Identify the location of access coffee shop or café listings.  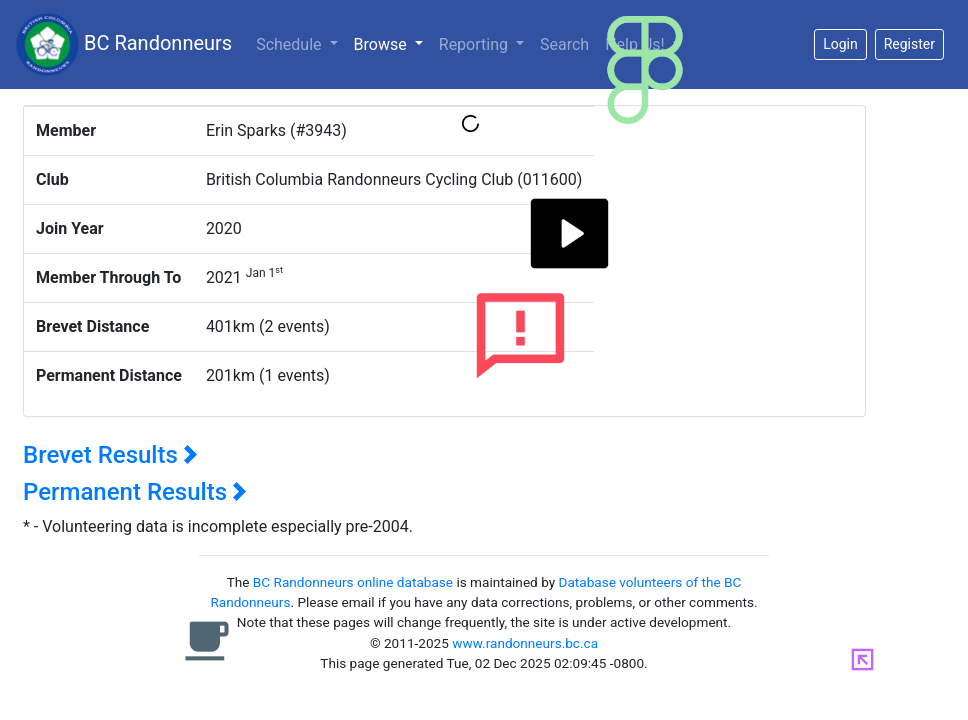
(207, 641).